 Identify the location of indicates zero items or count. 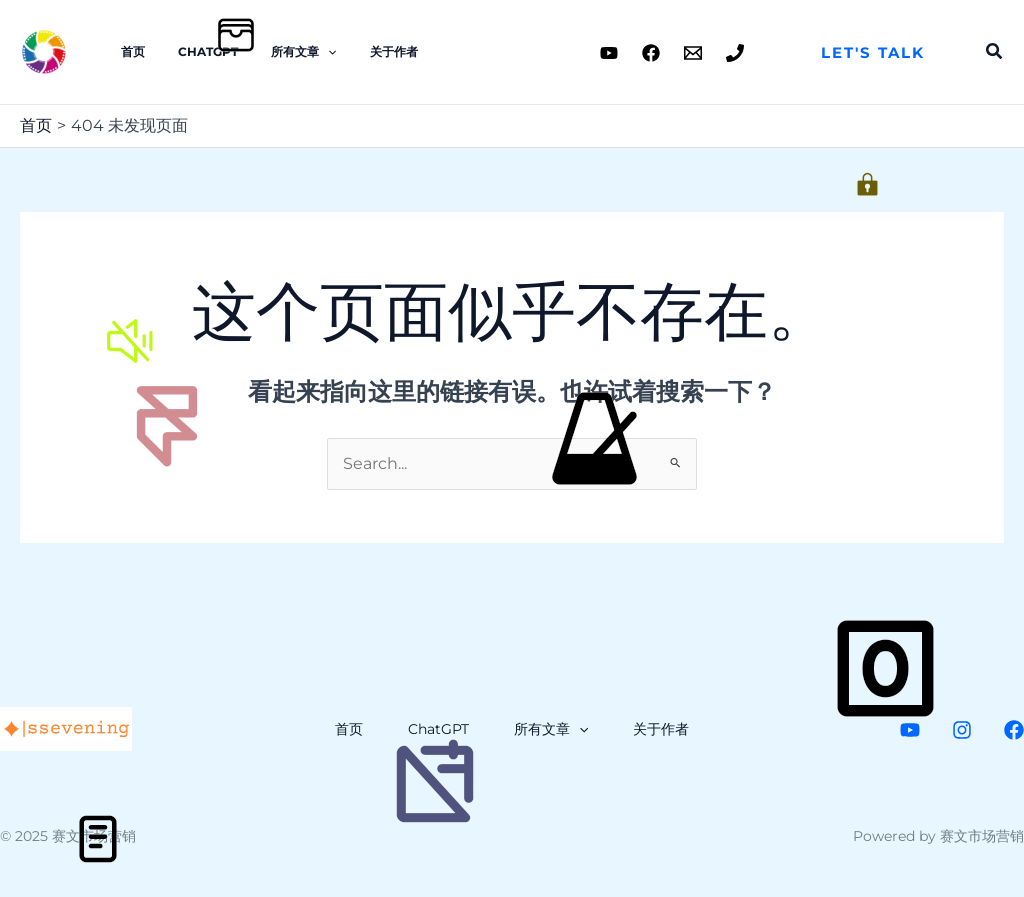
(885, 668).